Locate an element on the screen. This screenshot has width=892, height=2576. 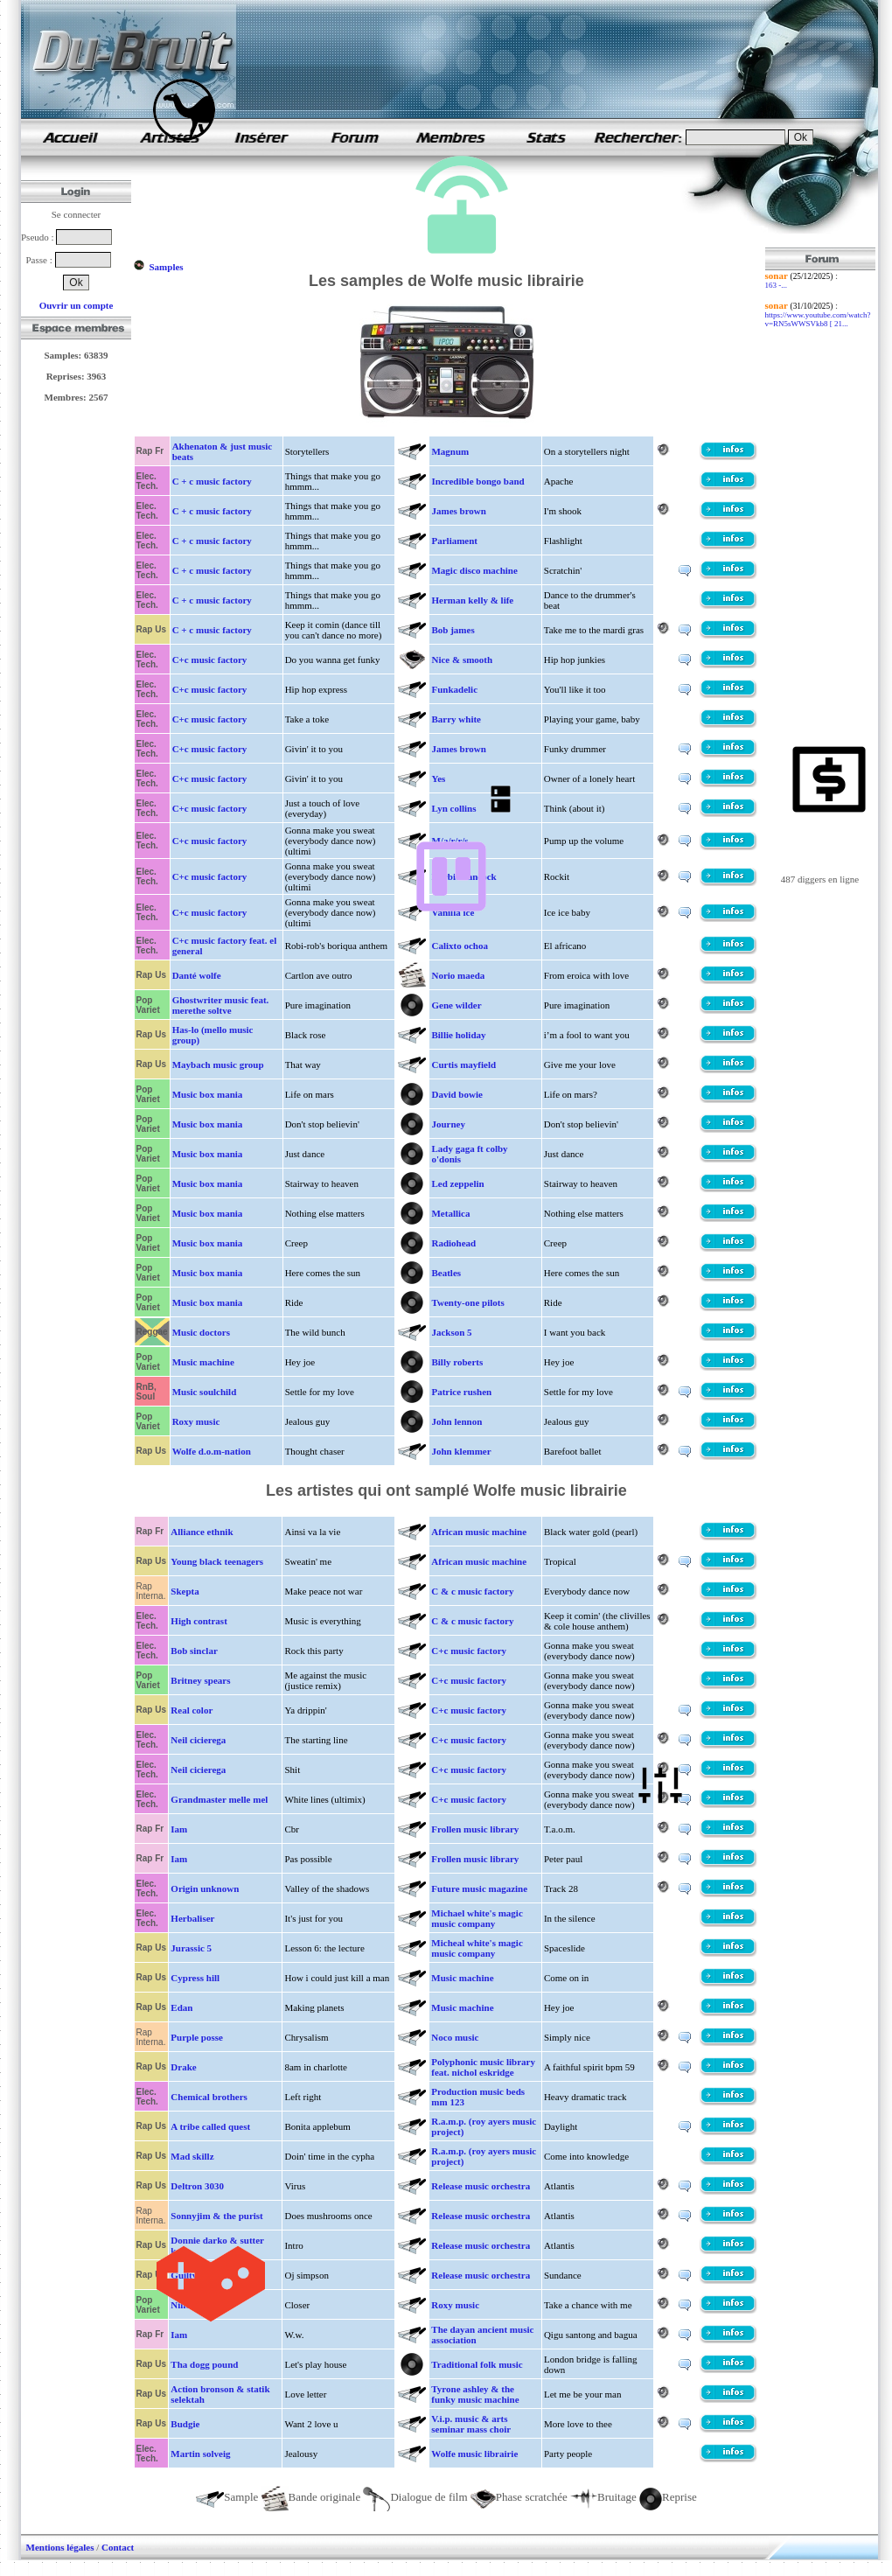
access smart fridge controls is located at coordinates (500, 799).